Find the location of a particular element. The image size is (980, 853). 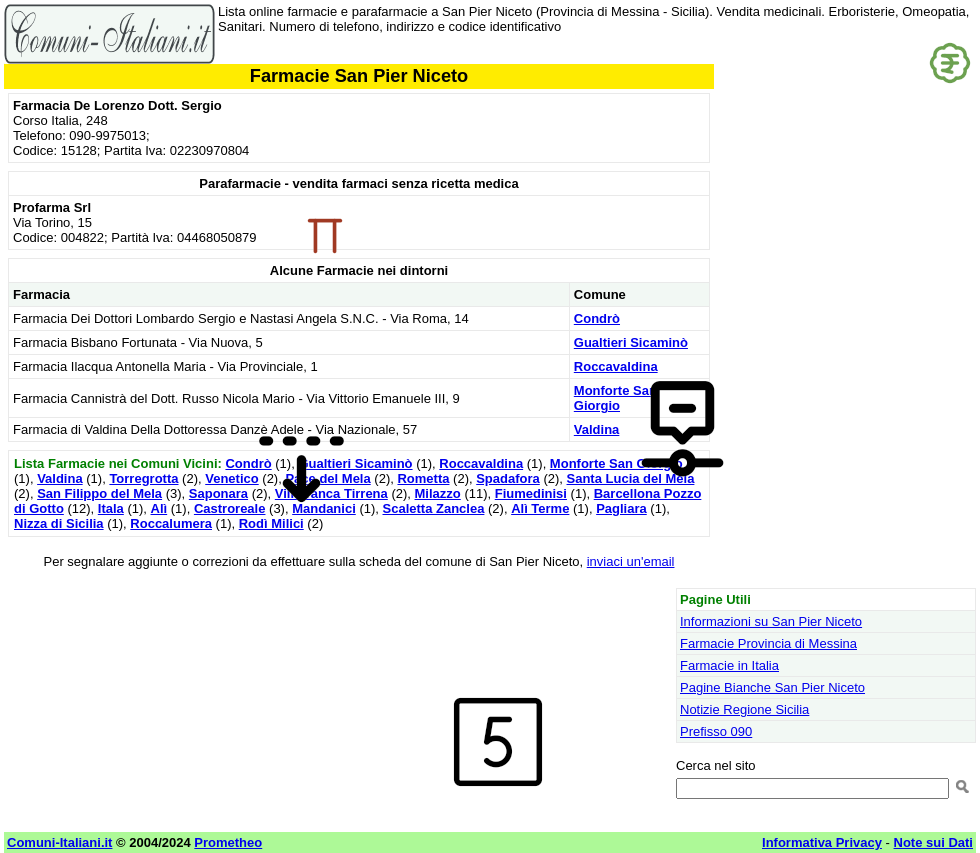

view Indian rupee pricing or payment is located at coordinates (950, 63).